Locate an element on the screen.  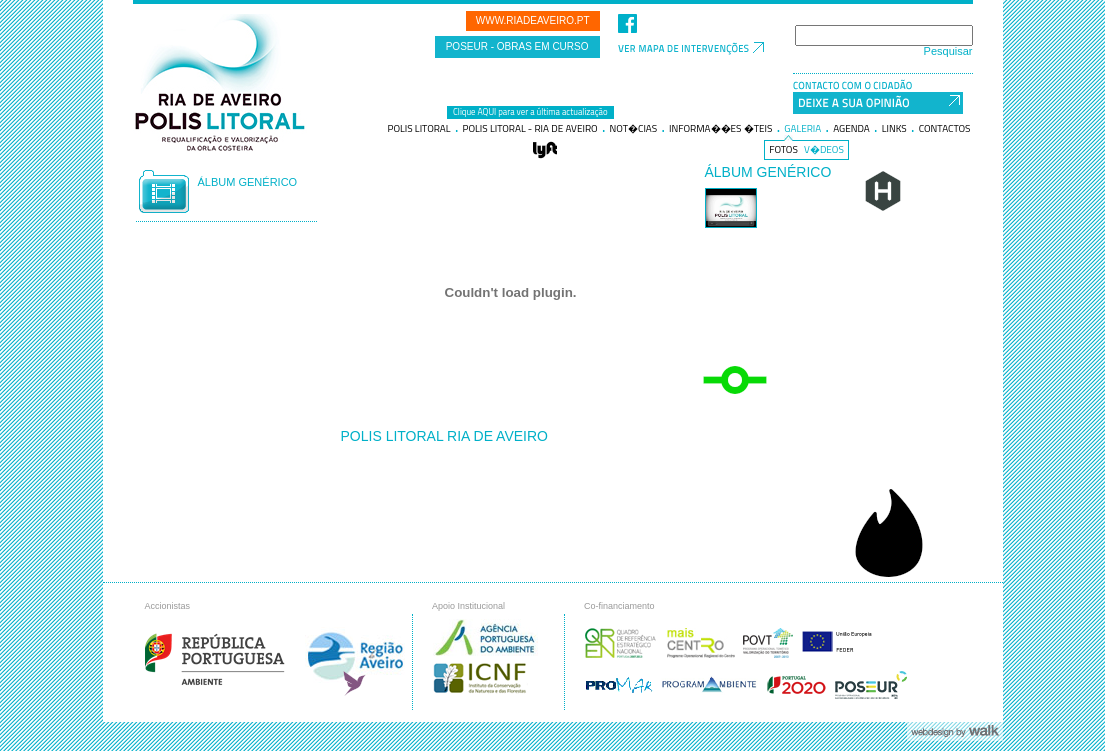
open the lyft app is located at coordinates (545, 150).